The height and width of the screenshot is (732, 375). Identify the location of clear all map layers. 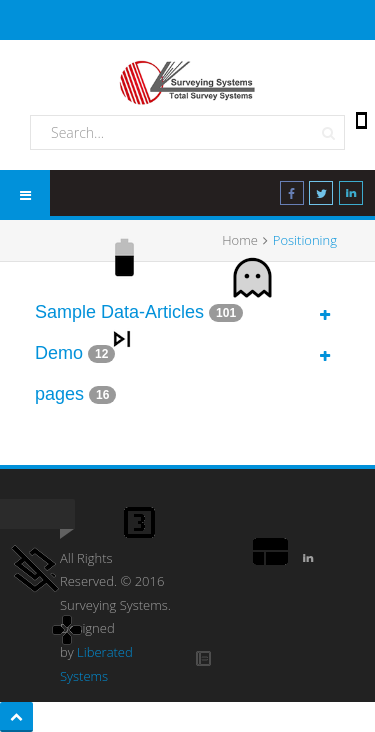
(35, 571).